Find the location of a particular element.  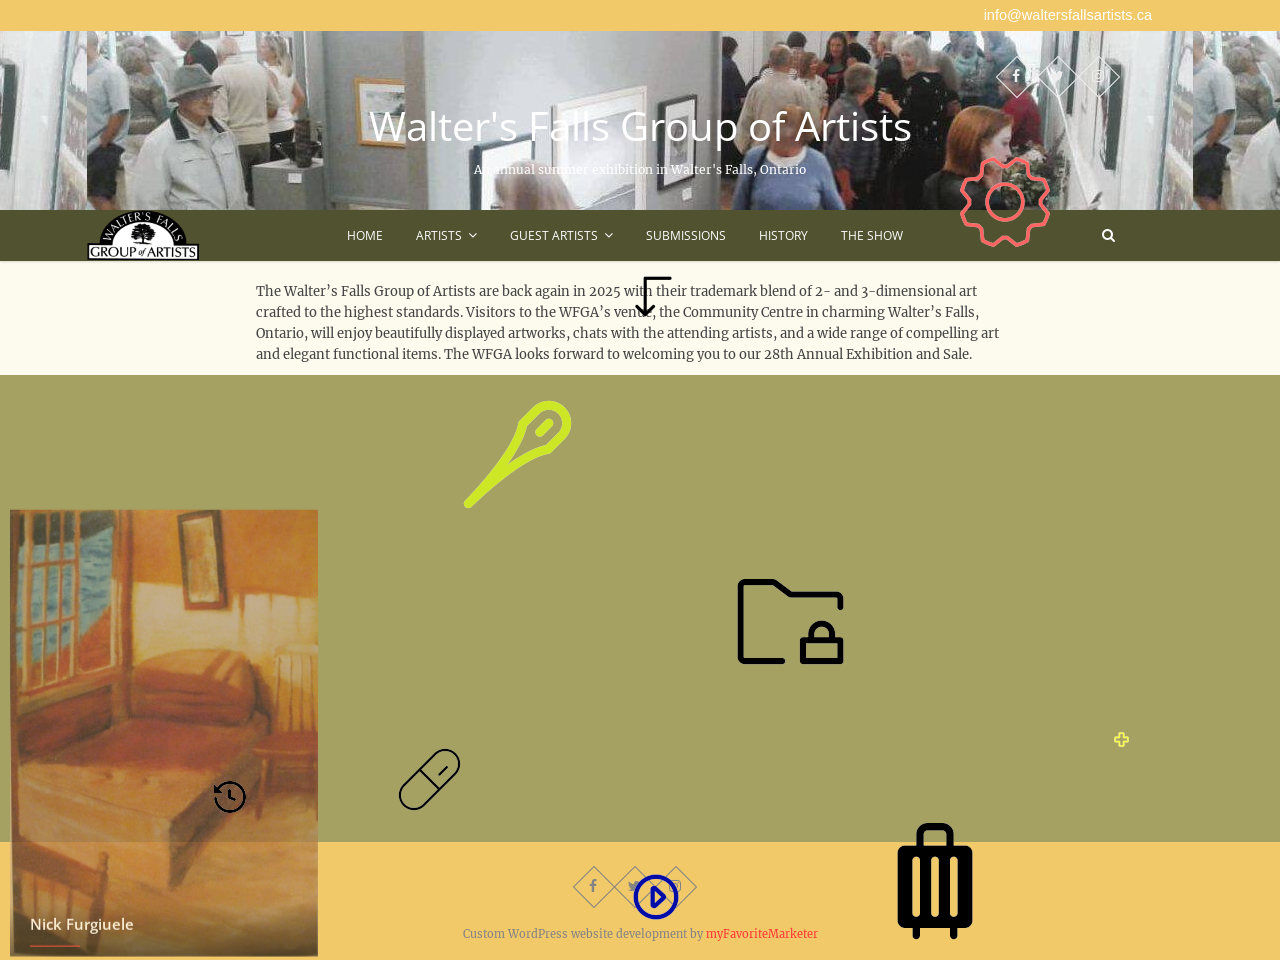

access travel or trip planning features is located at coordinates (935, 883).